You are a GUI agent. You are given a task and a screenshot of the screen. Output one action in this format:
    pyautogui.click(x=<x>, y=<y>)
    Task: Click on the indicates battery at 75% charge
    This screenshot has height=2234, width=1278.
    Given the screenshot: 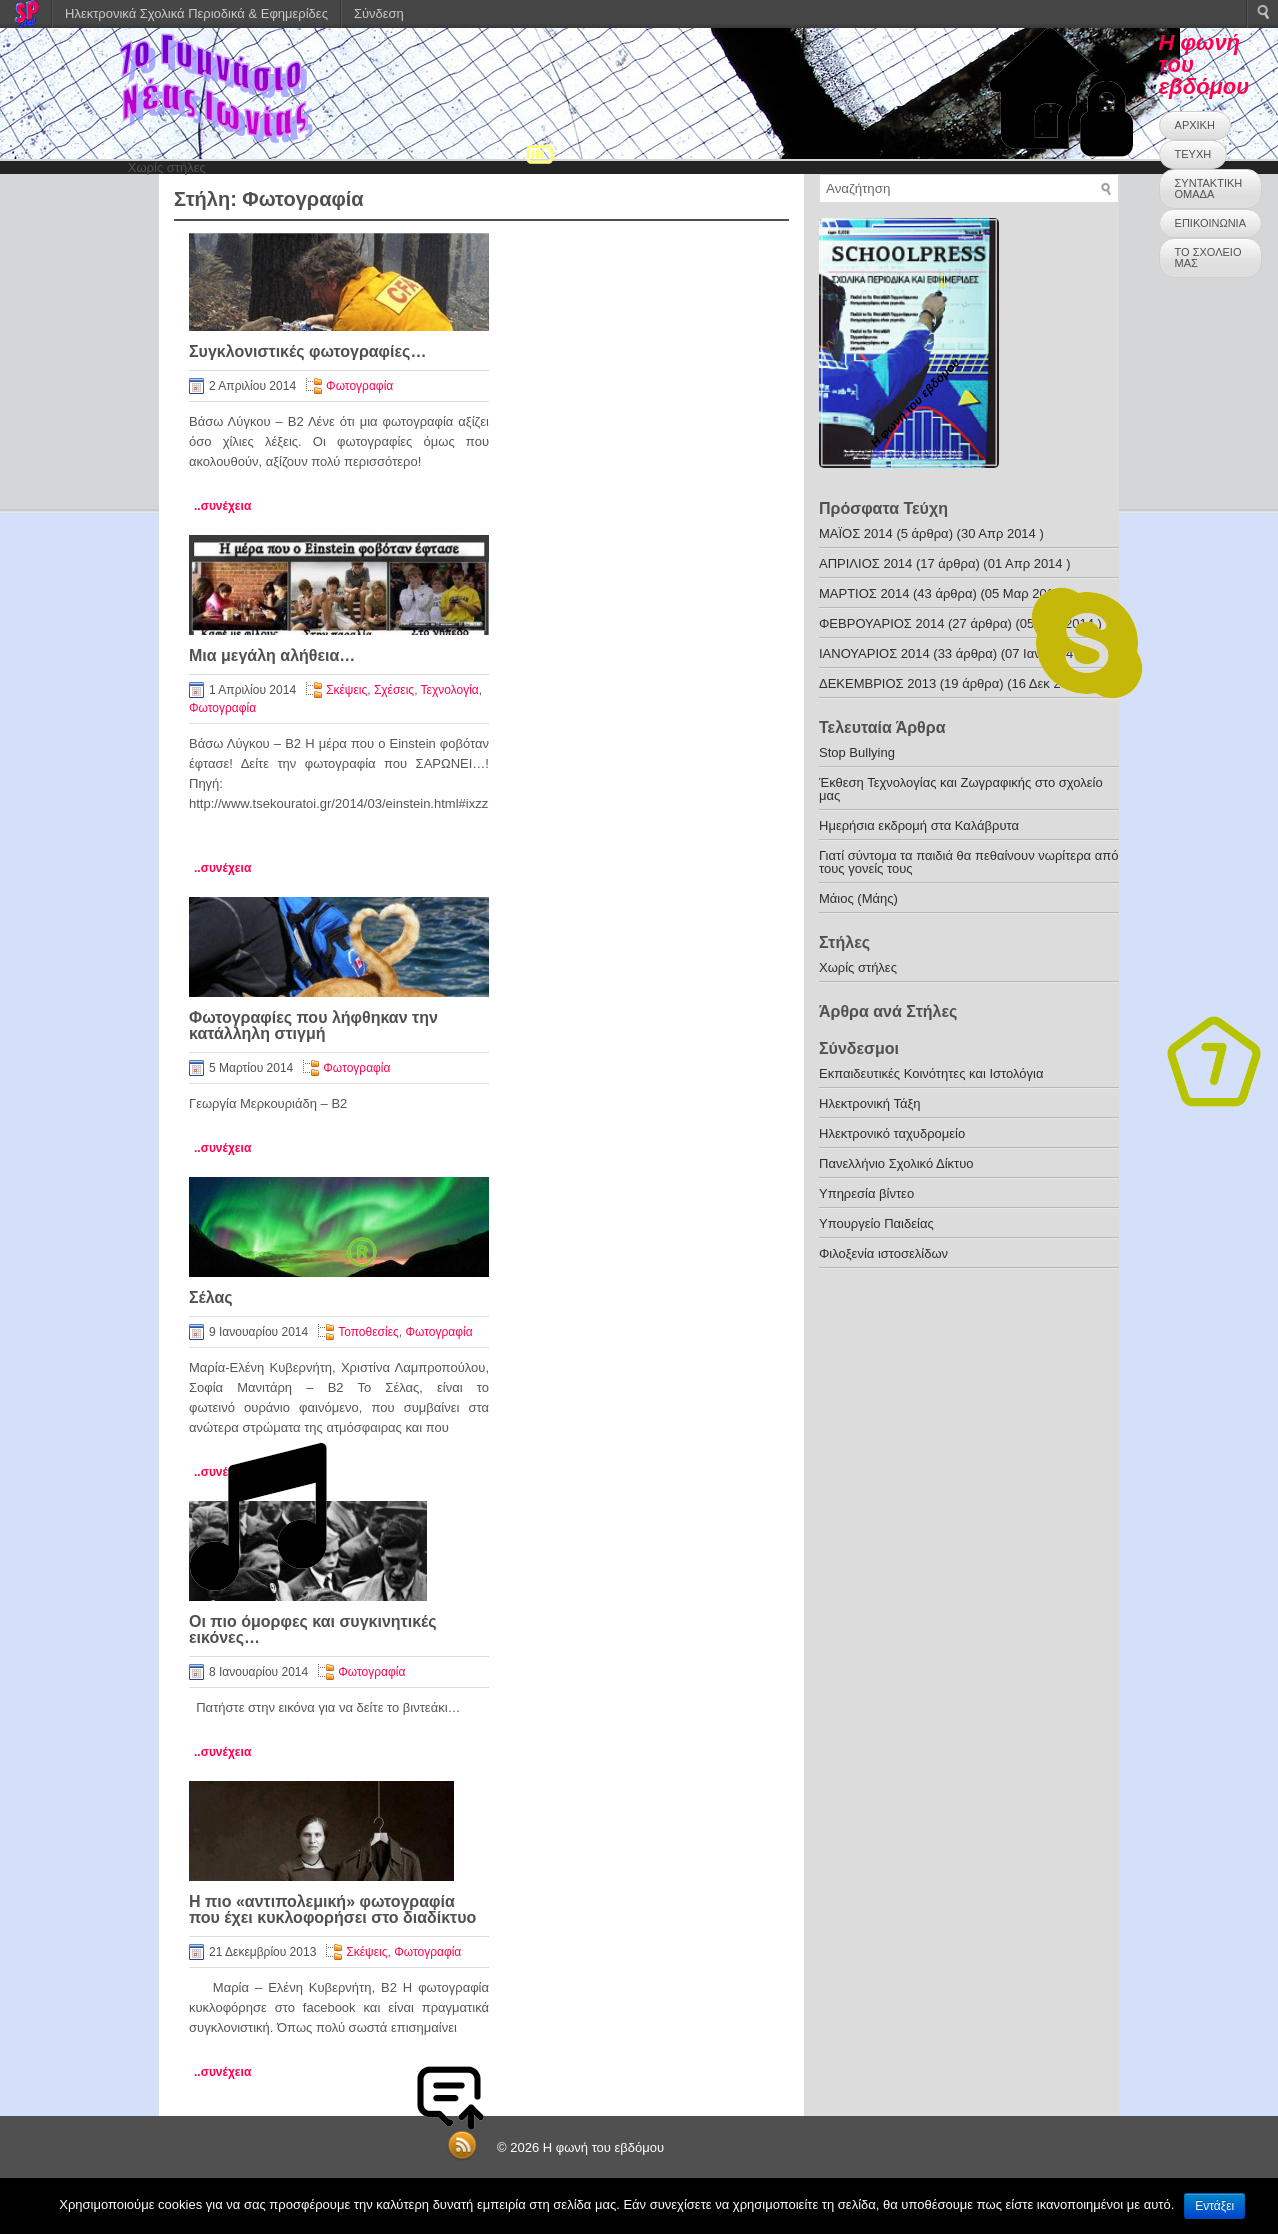 What is the action you would take?
    pyautogui.click(x=540, y=154)
    